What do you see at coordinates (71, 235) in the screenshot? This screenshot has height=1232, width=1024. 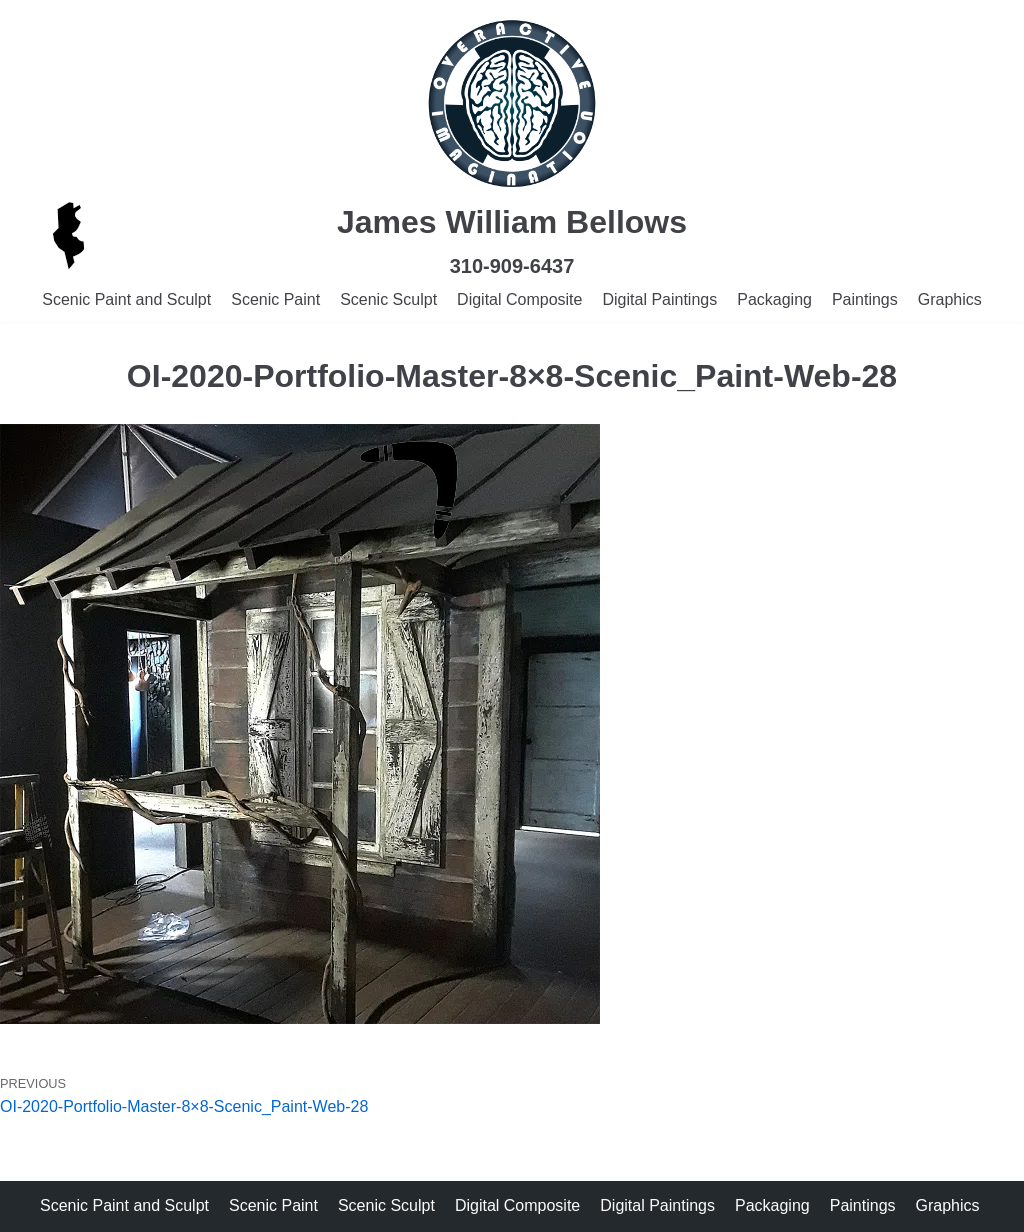 I see `select tunisia as your country or region` at bounding box center [71, 235].